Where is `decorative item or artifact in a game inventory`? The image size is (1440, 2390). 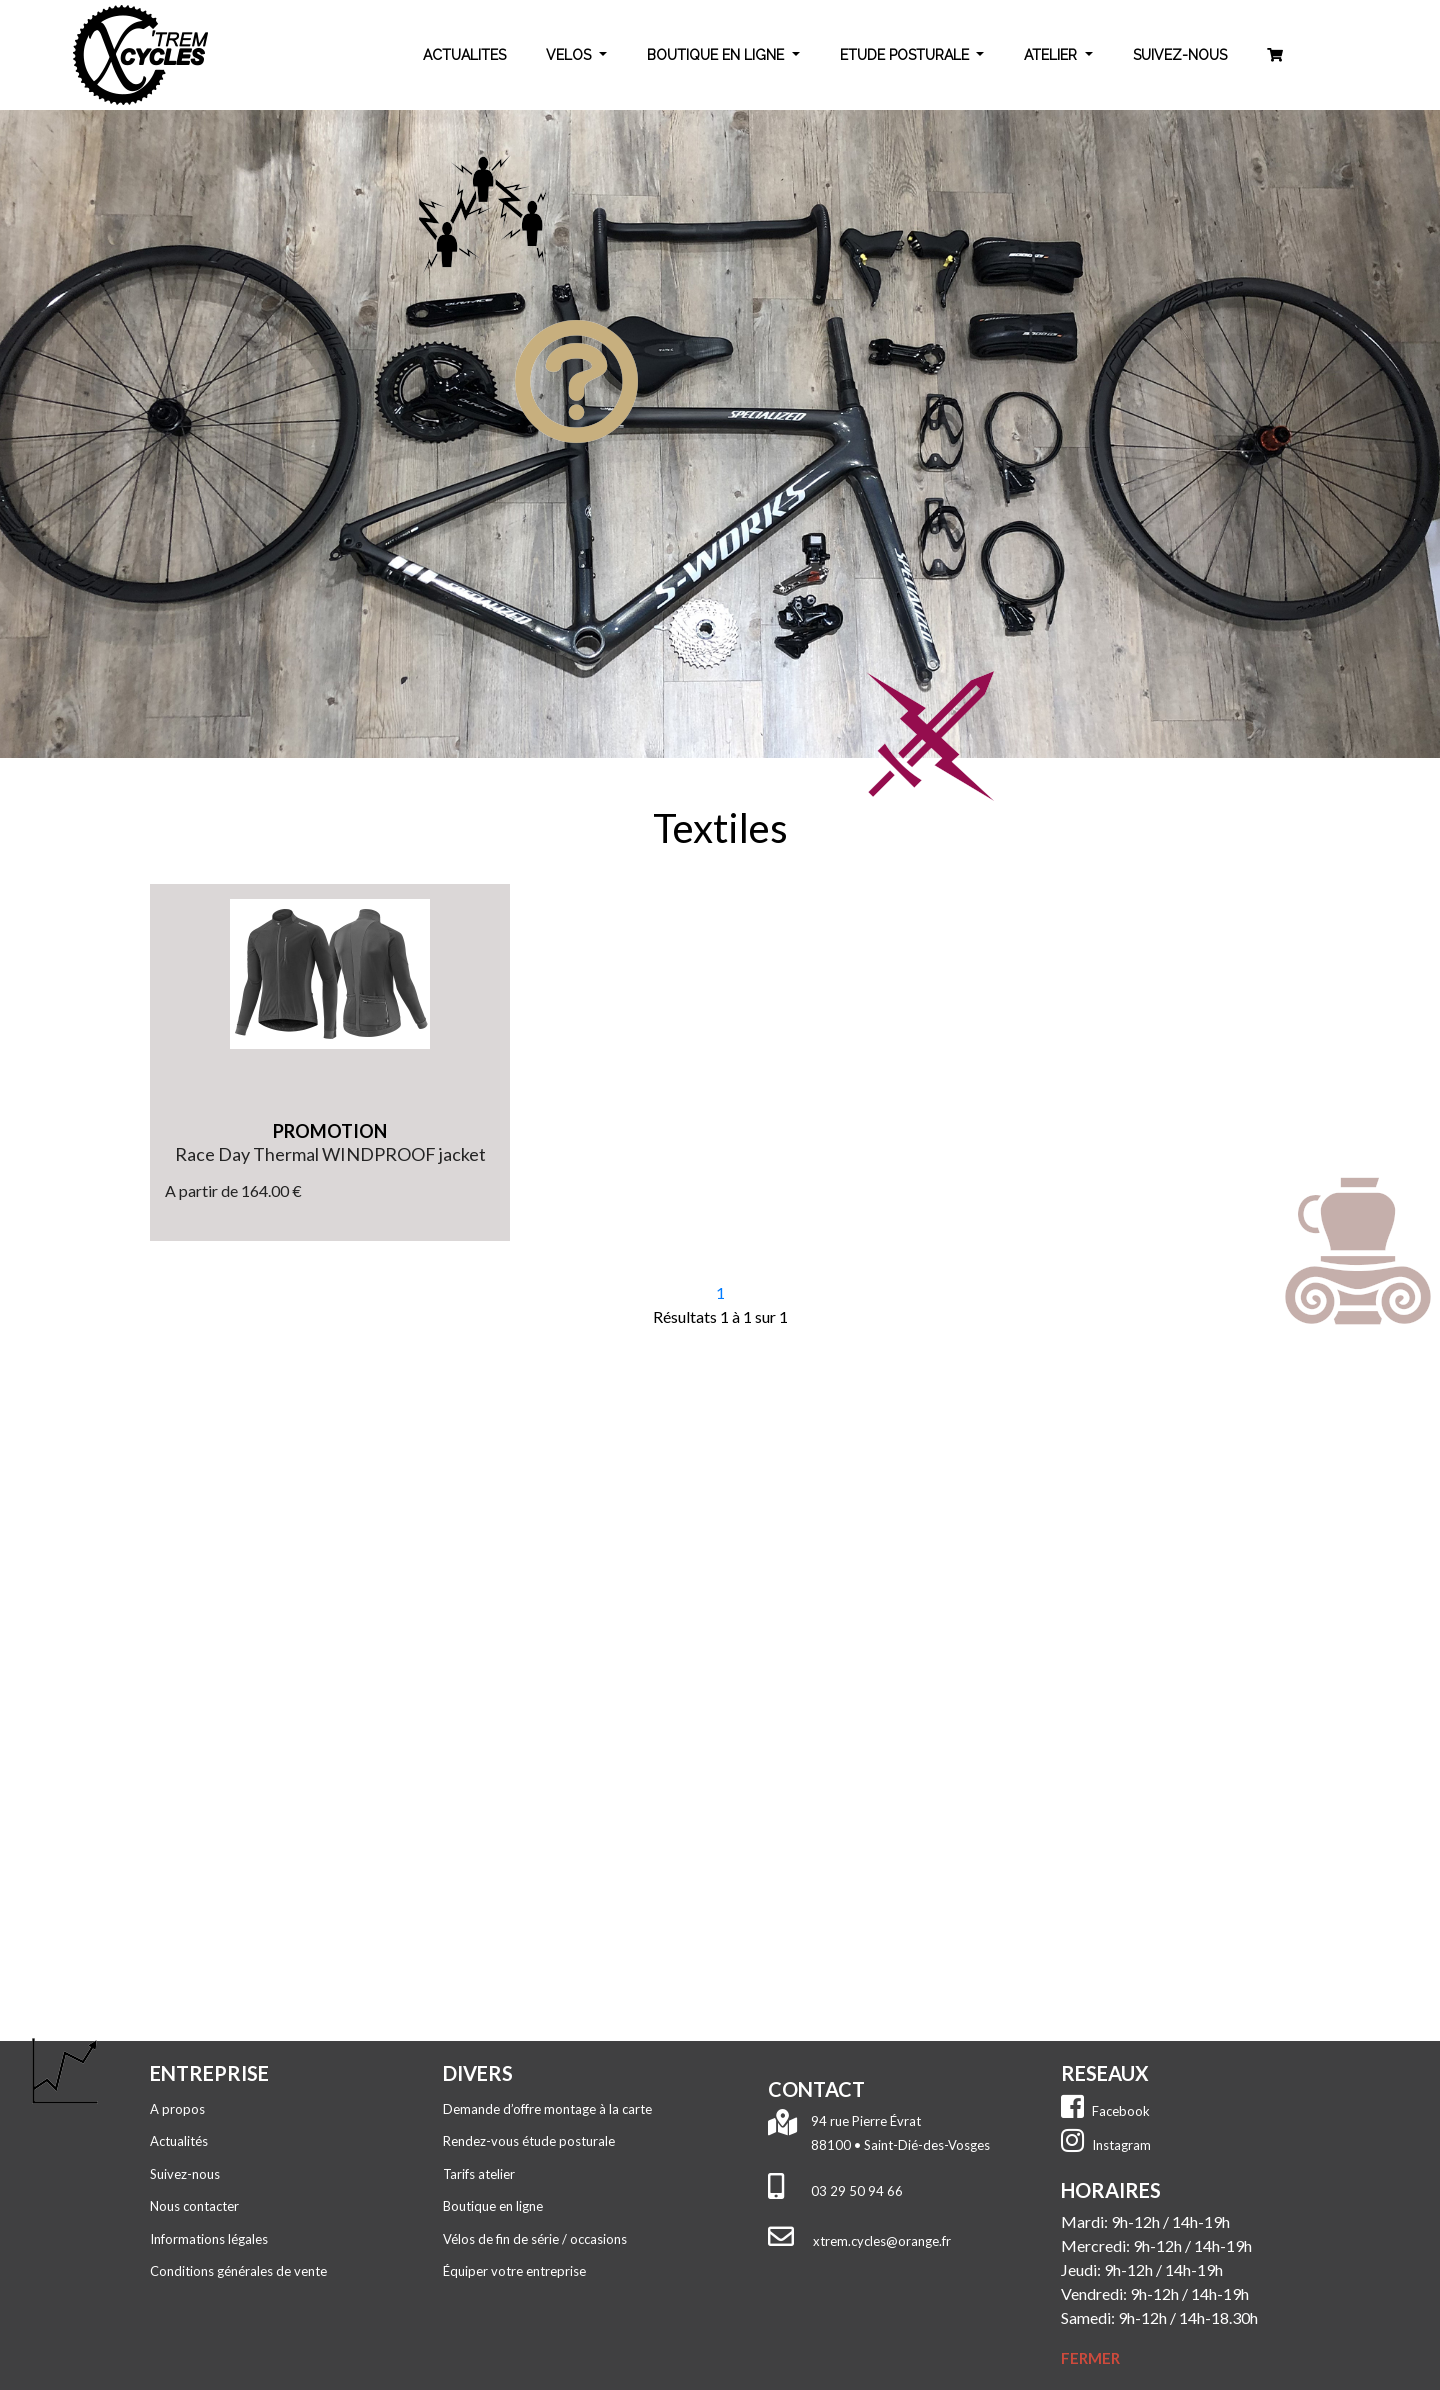 decorative item or artifact in a game inventory is located at coordinates (1358, 1250).